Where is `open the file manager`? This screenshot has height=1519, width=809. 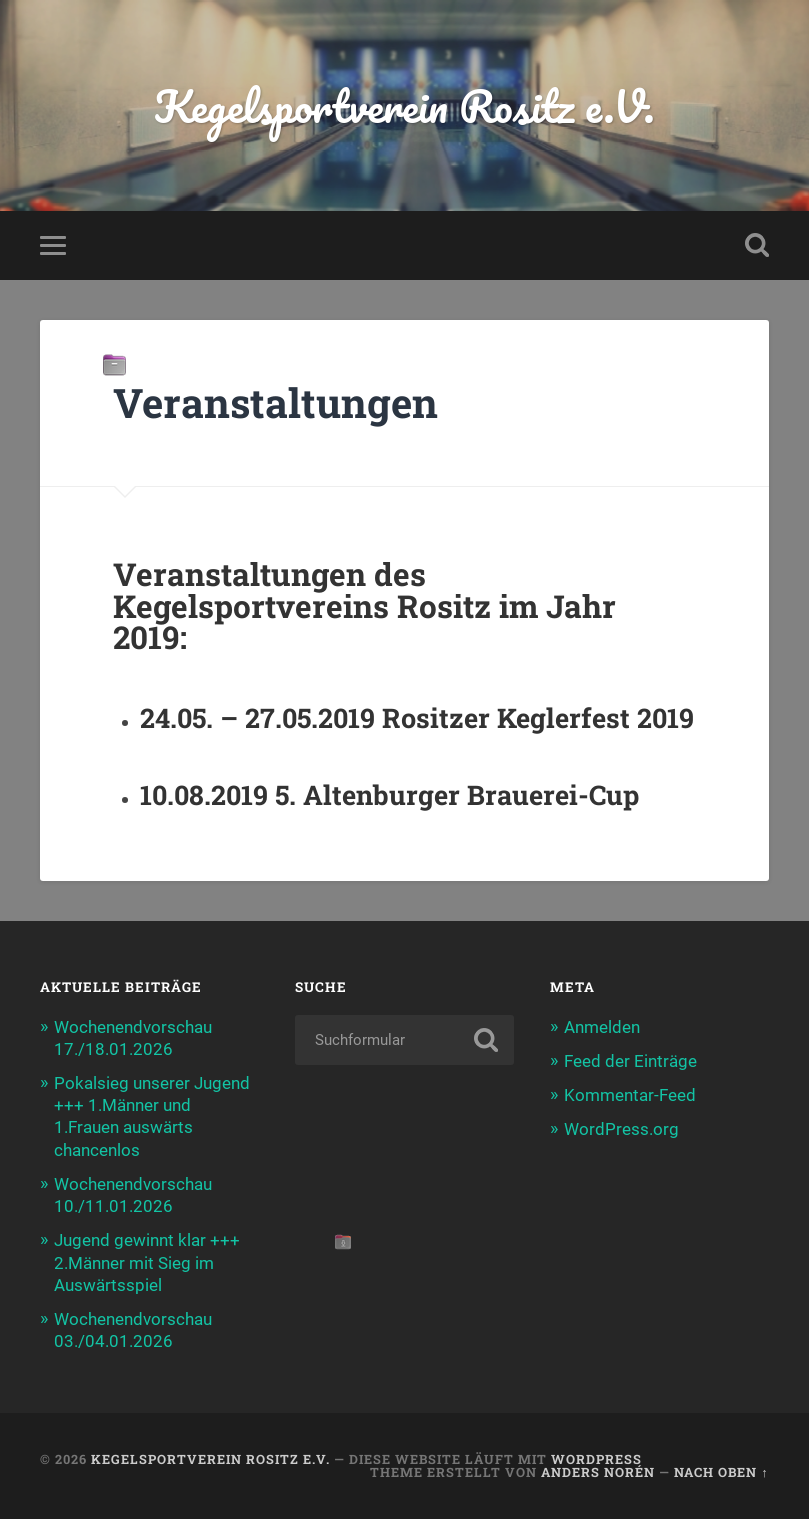 open the file manager is located at coordinates (114, 364).